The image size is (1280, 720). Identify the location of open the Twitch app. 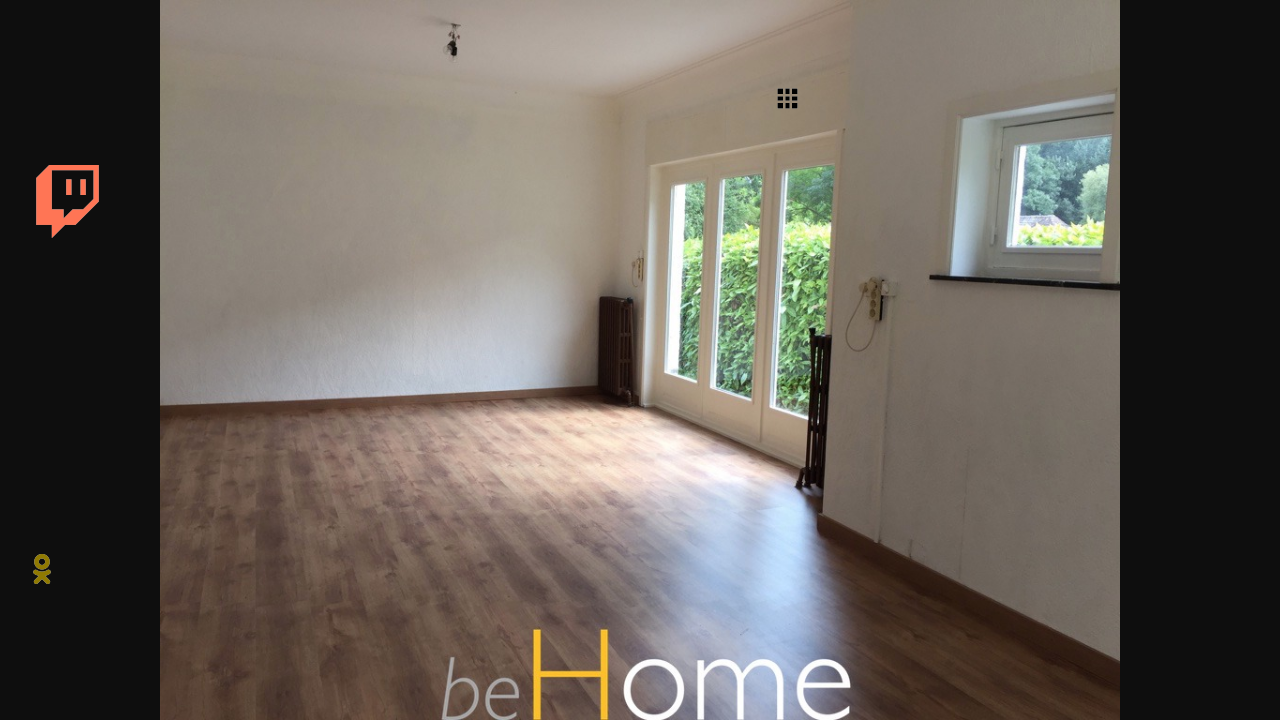
(67, 201).